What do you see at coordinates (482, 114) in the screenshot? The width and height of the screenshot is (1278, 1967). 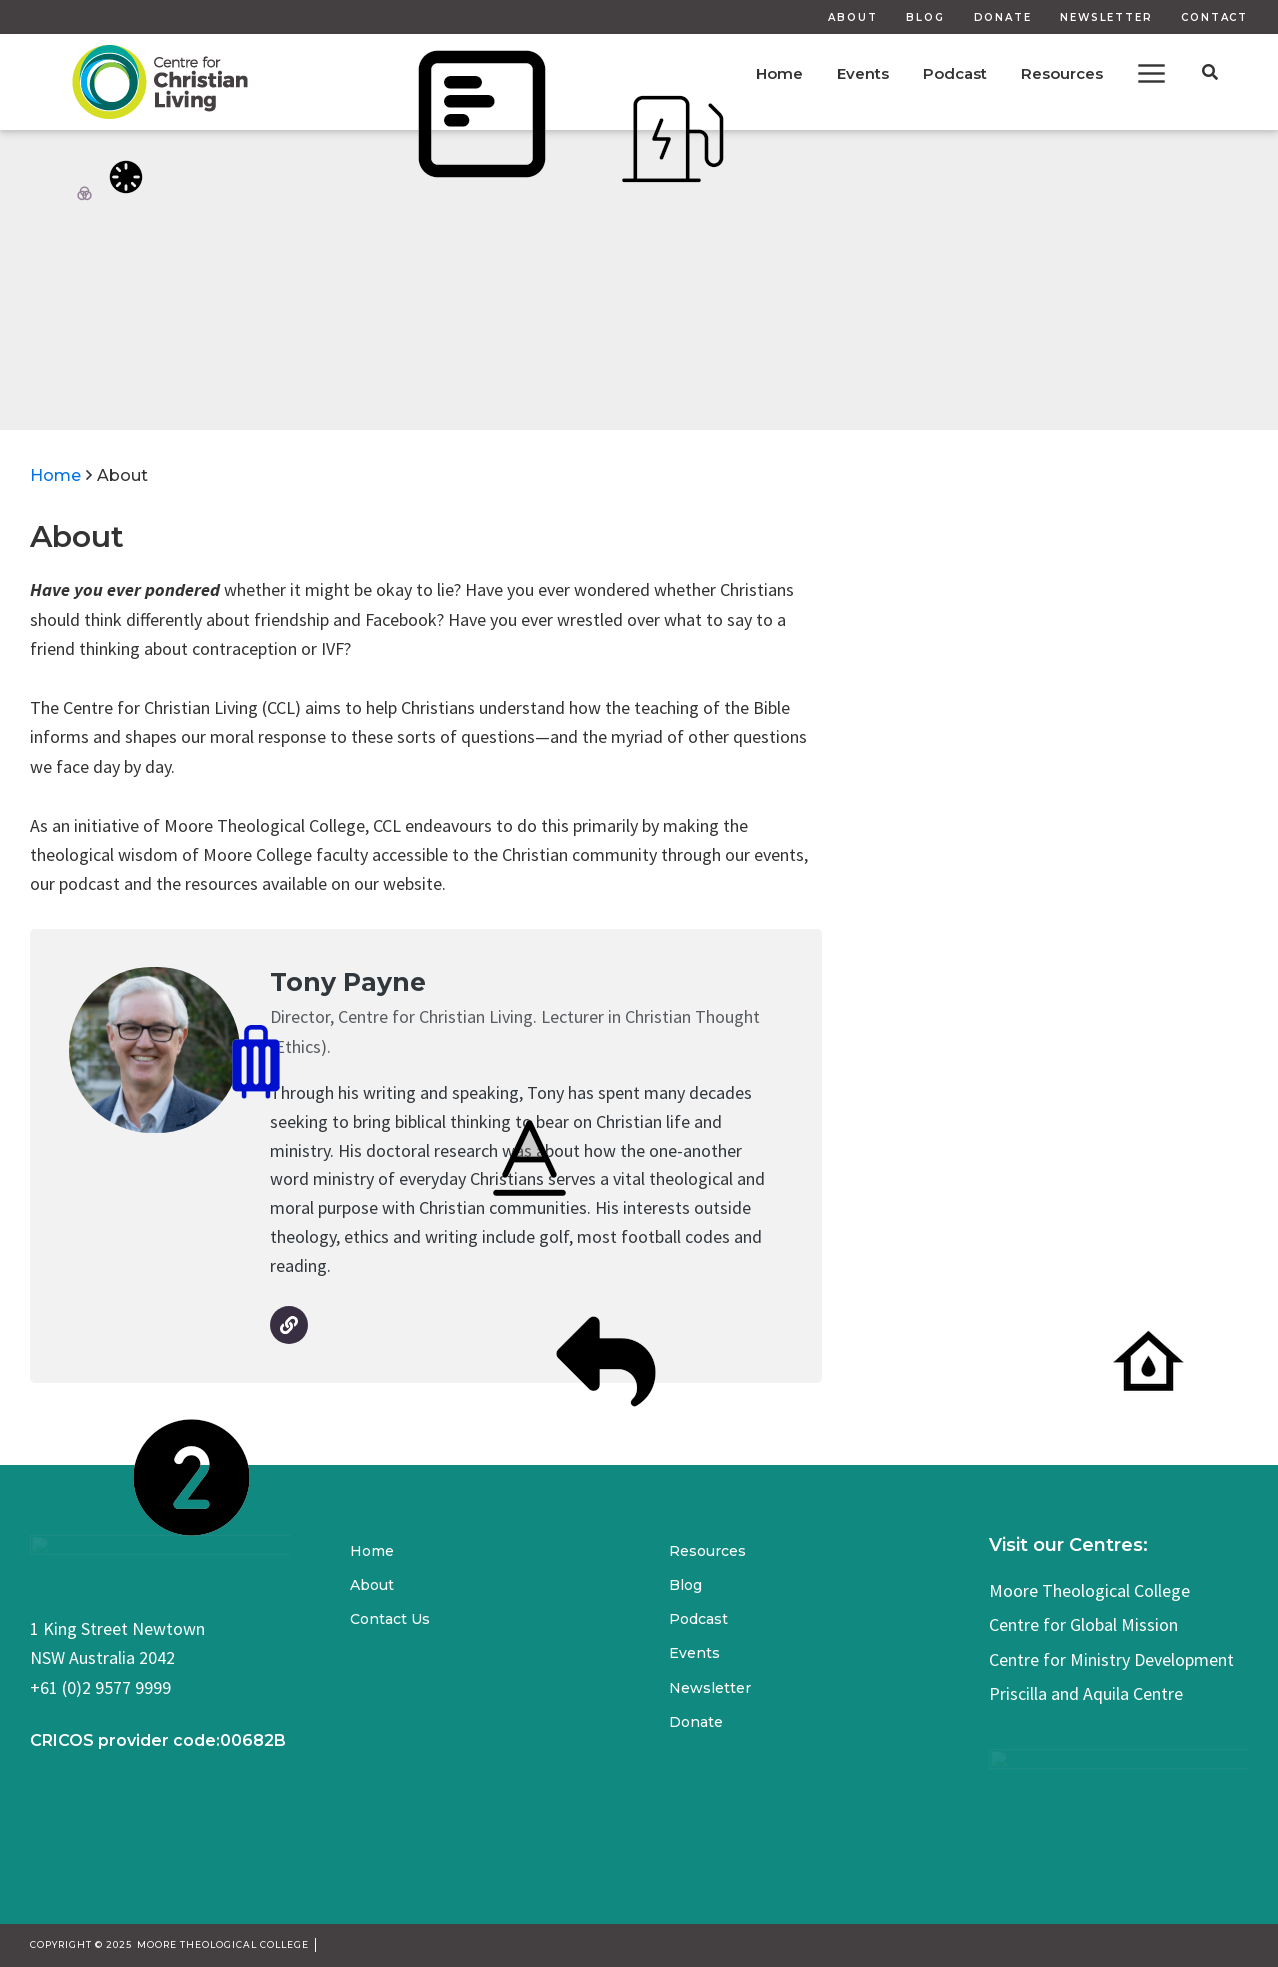 I see `align content to top-left of container` at bounding box center [482, 114].